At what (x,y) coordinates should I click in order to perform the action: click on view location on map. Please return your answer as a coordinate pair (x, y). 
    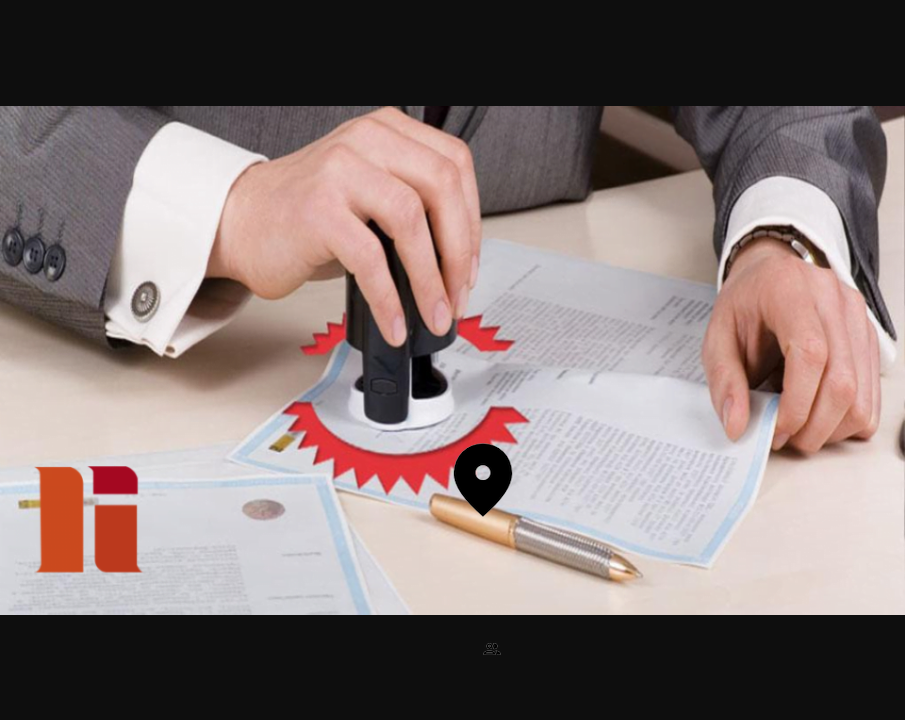
    Looking at the image, I should click on (483, 480).